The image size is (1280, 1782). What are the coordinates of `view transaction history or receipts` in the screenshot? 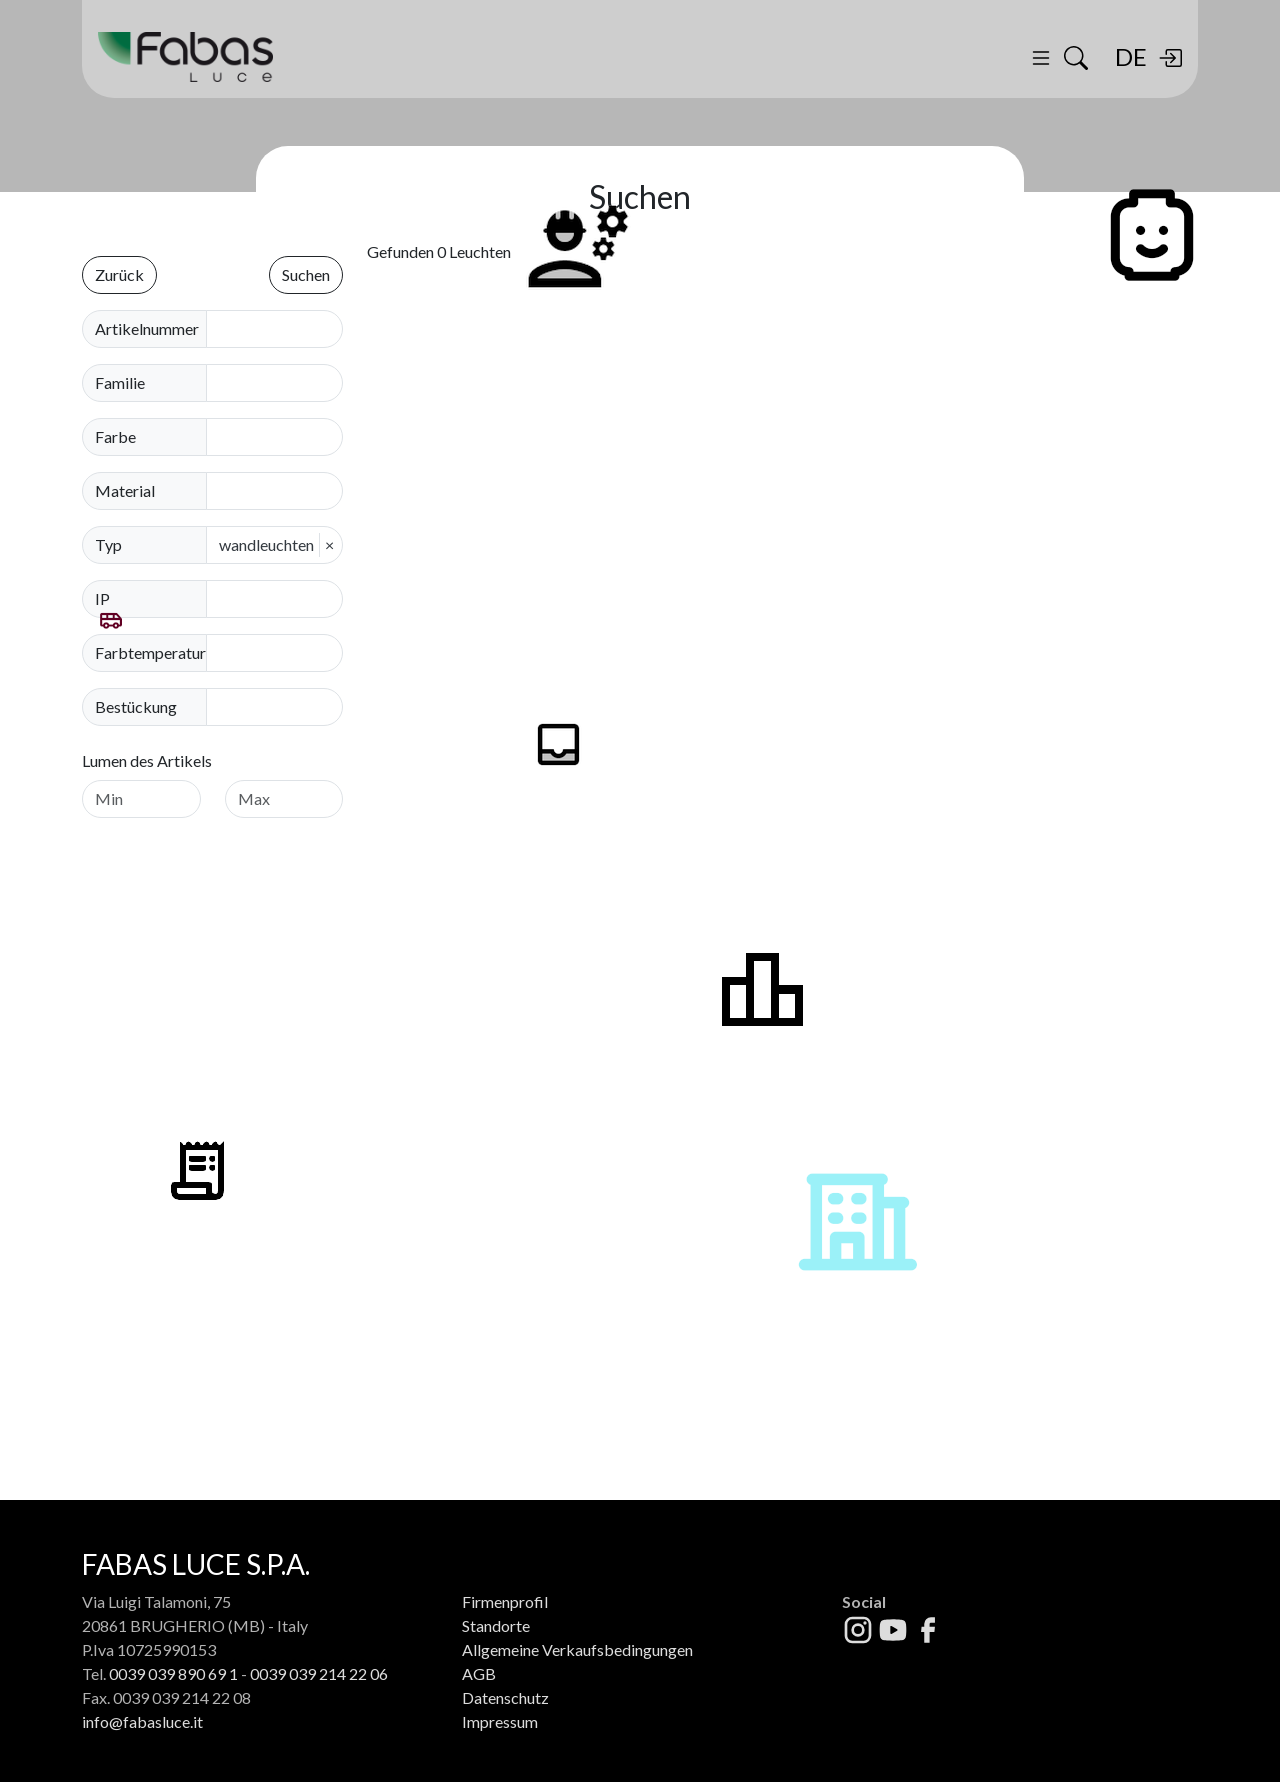 It's located at (197, 1170).